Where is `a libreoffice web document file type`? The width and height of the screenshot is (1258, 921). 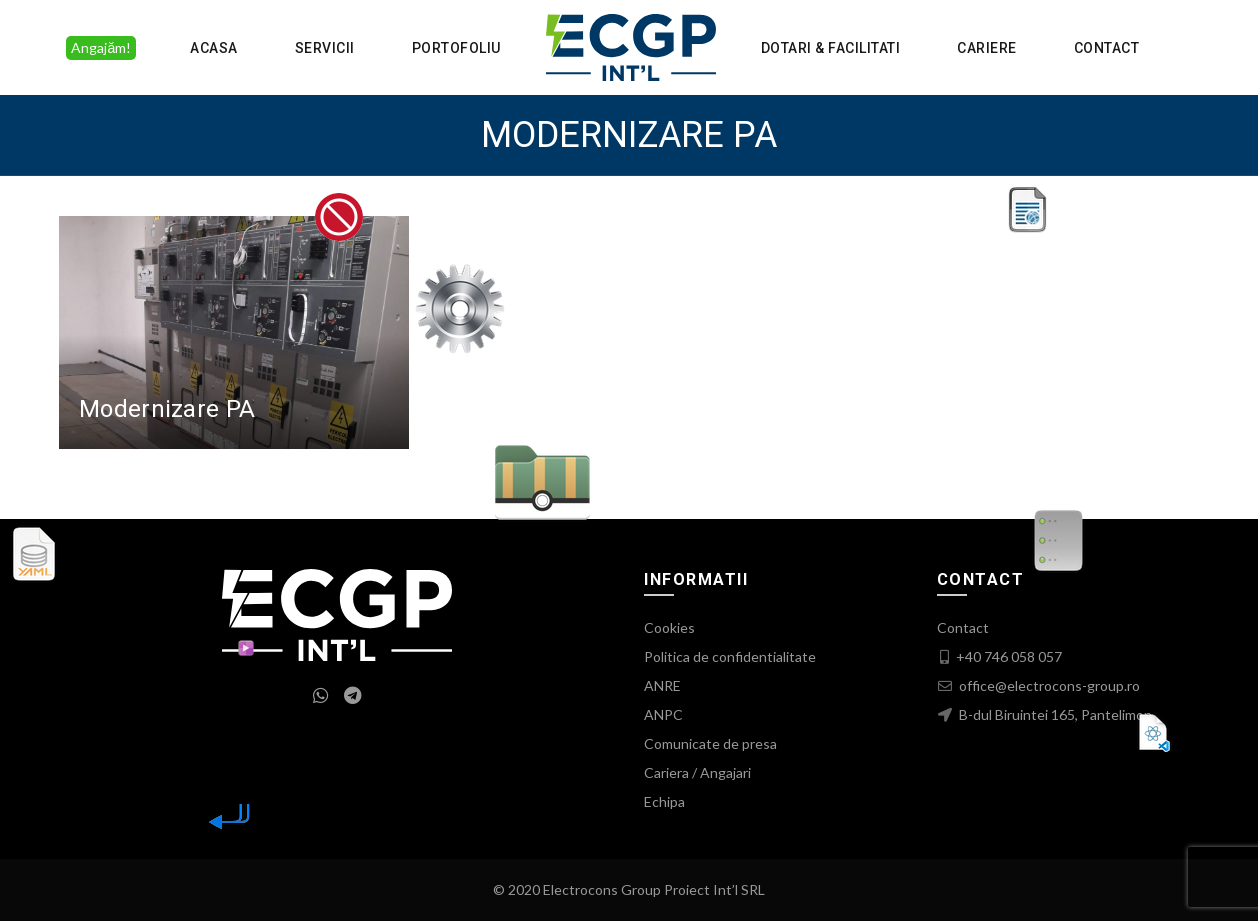 a libreoffice web document file type is located at coordinates (1027, 209).